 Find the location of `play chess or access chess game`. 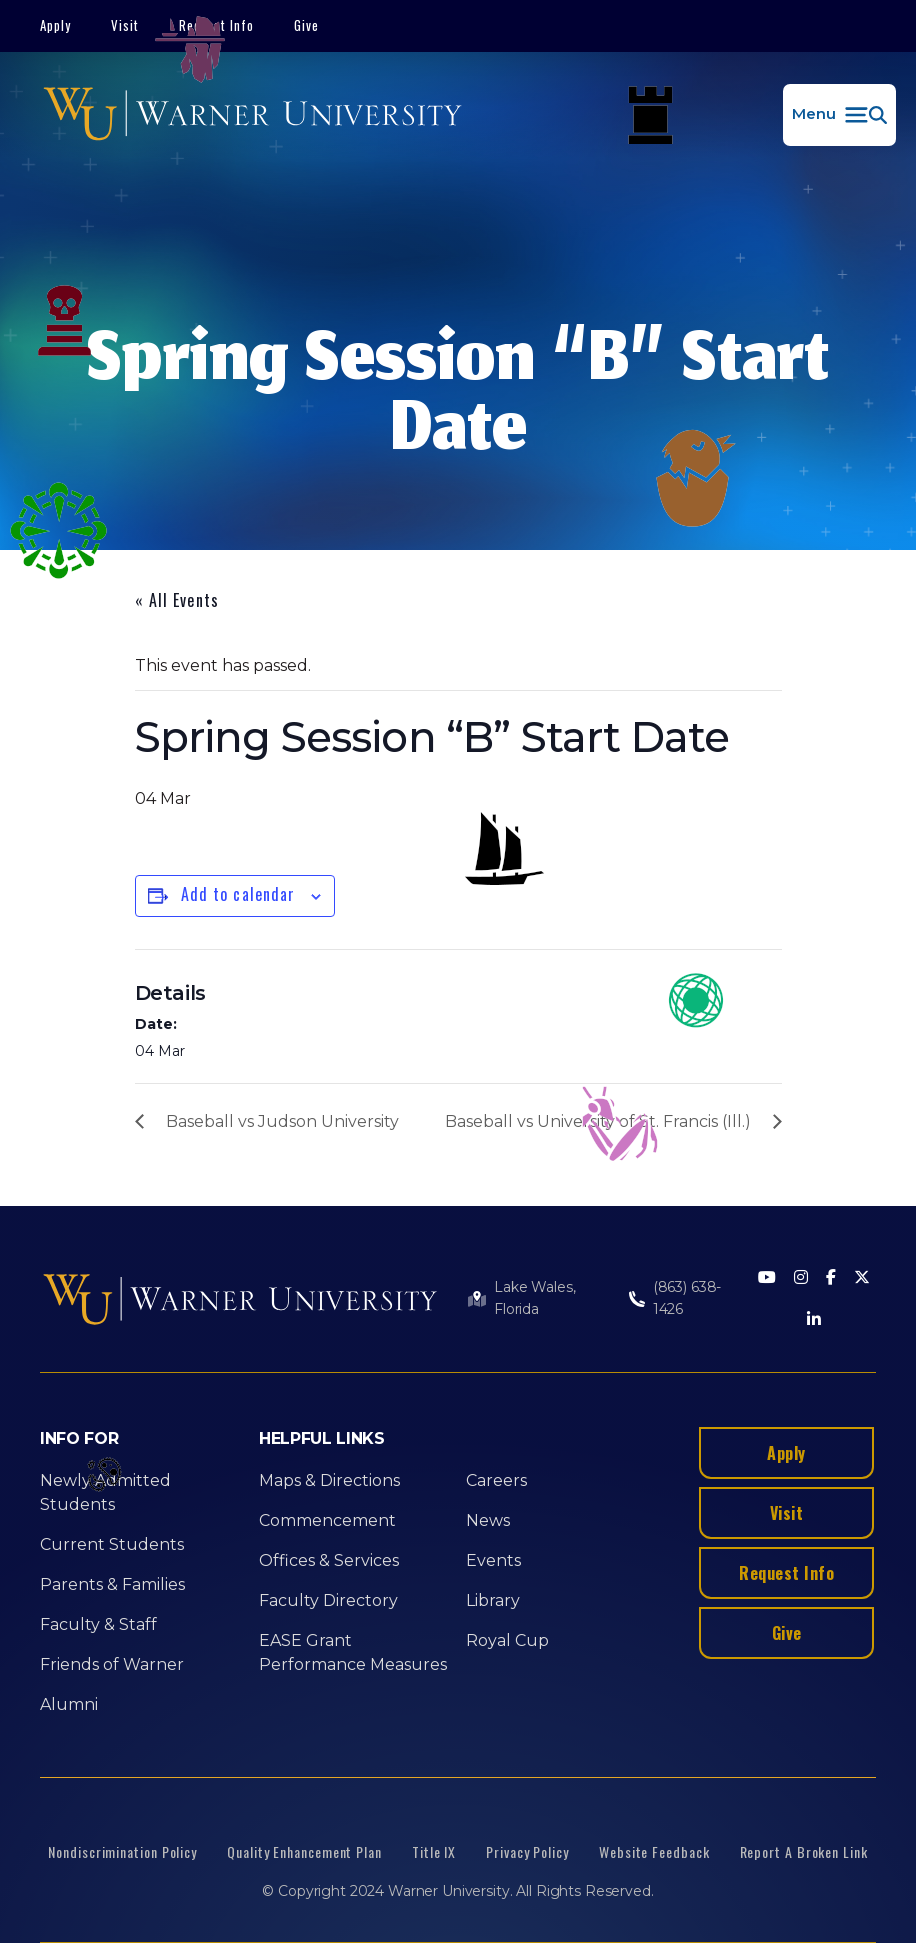

play chess or access chess game is located at coordinates (650, 110).